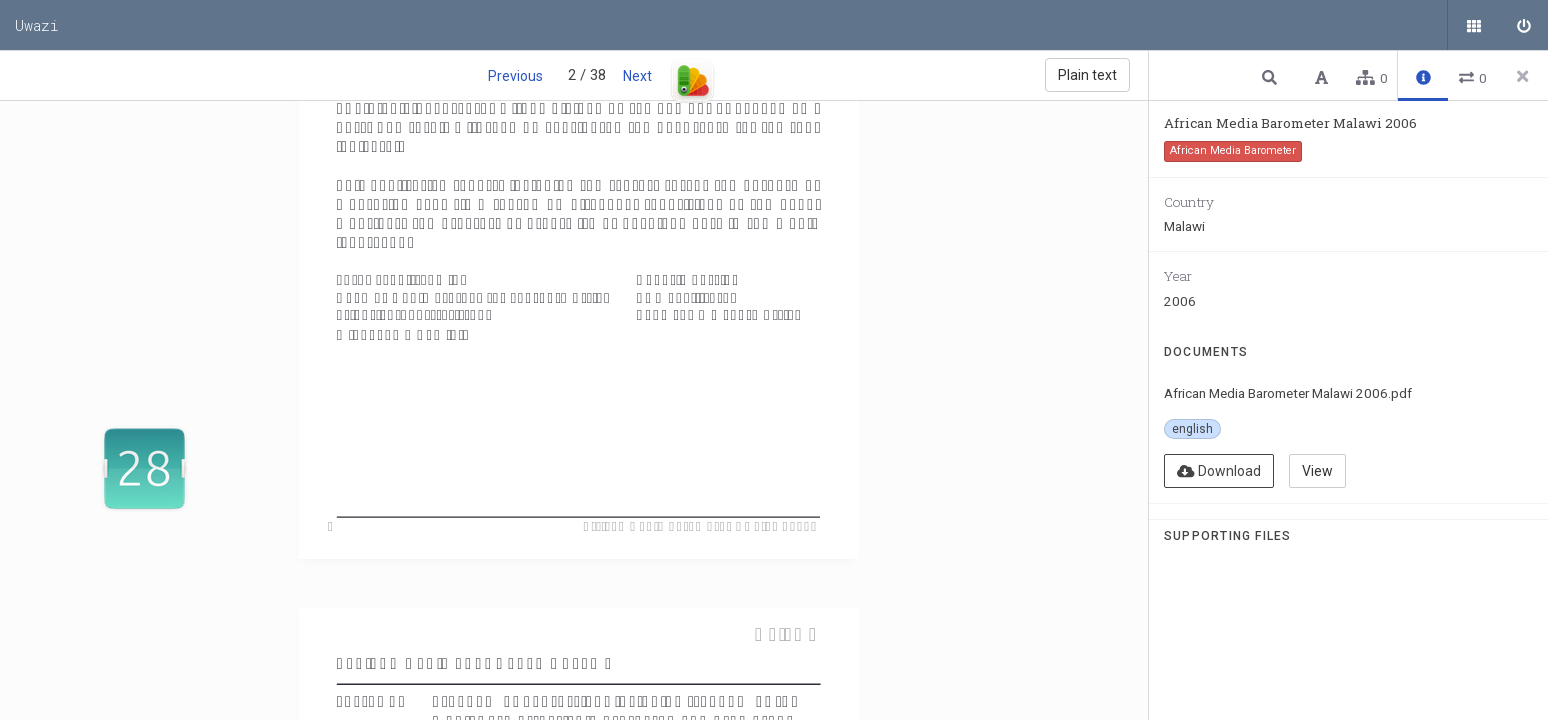 This screenshot has width=1548, height=720. I want to click on open sk1 color picker application, so click(692, 80).